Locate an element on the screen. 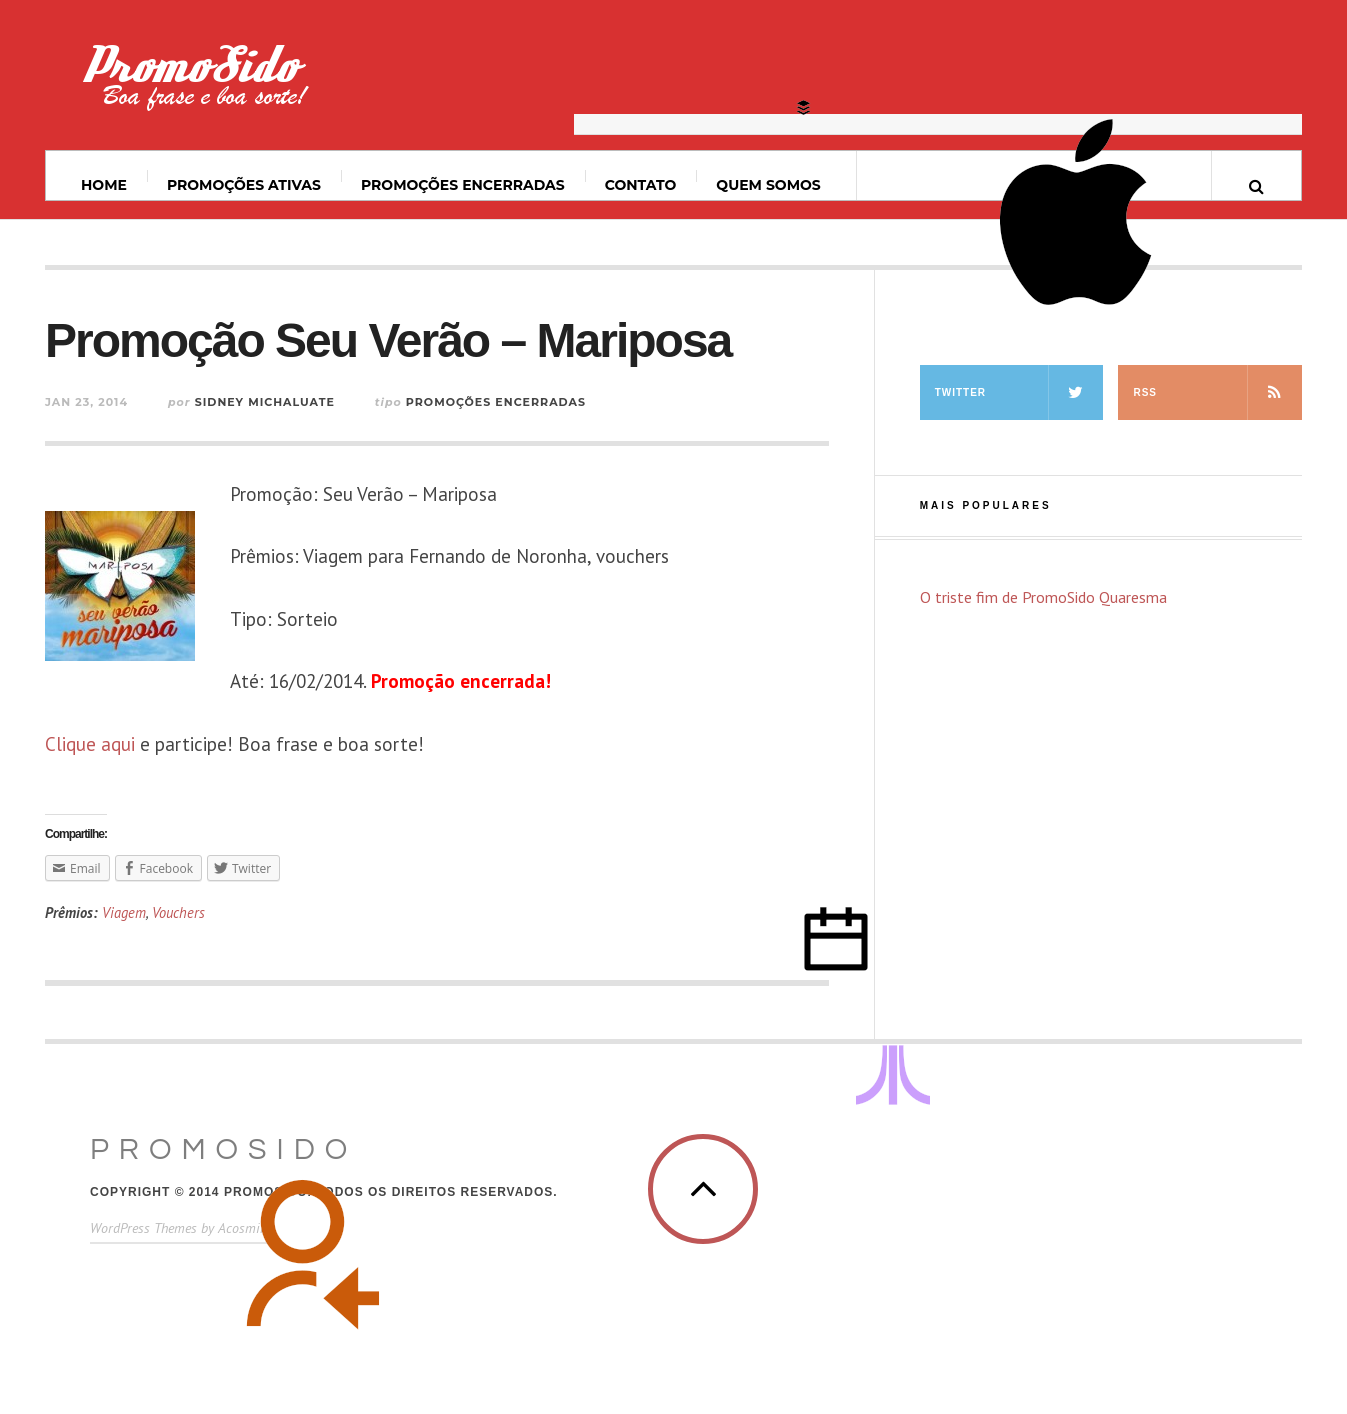 This screenshot has width=1347, height=1414. Atari brand logo is located at coordinates (893, 1075).